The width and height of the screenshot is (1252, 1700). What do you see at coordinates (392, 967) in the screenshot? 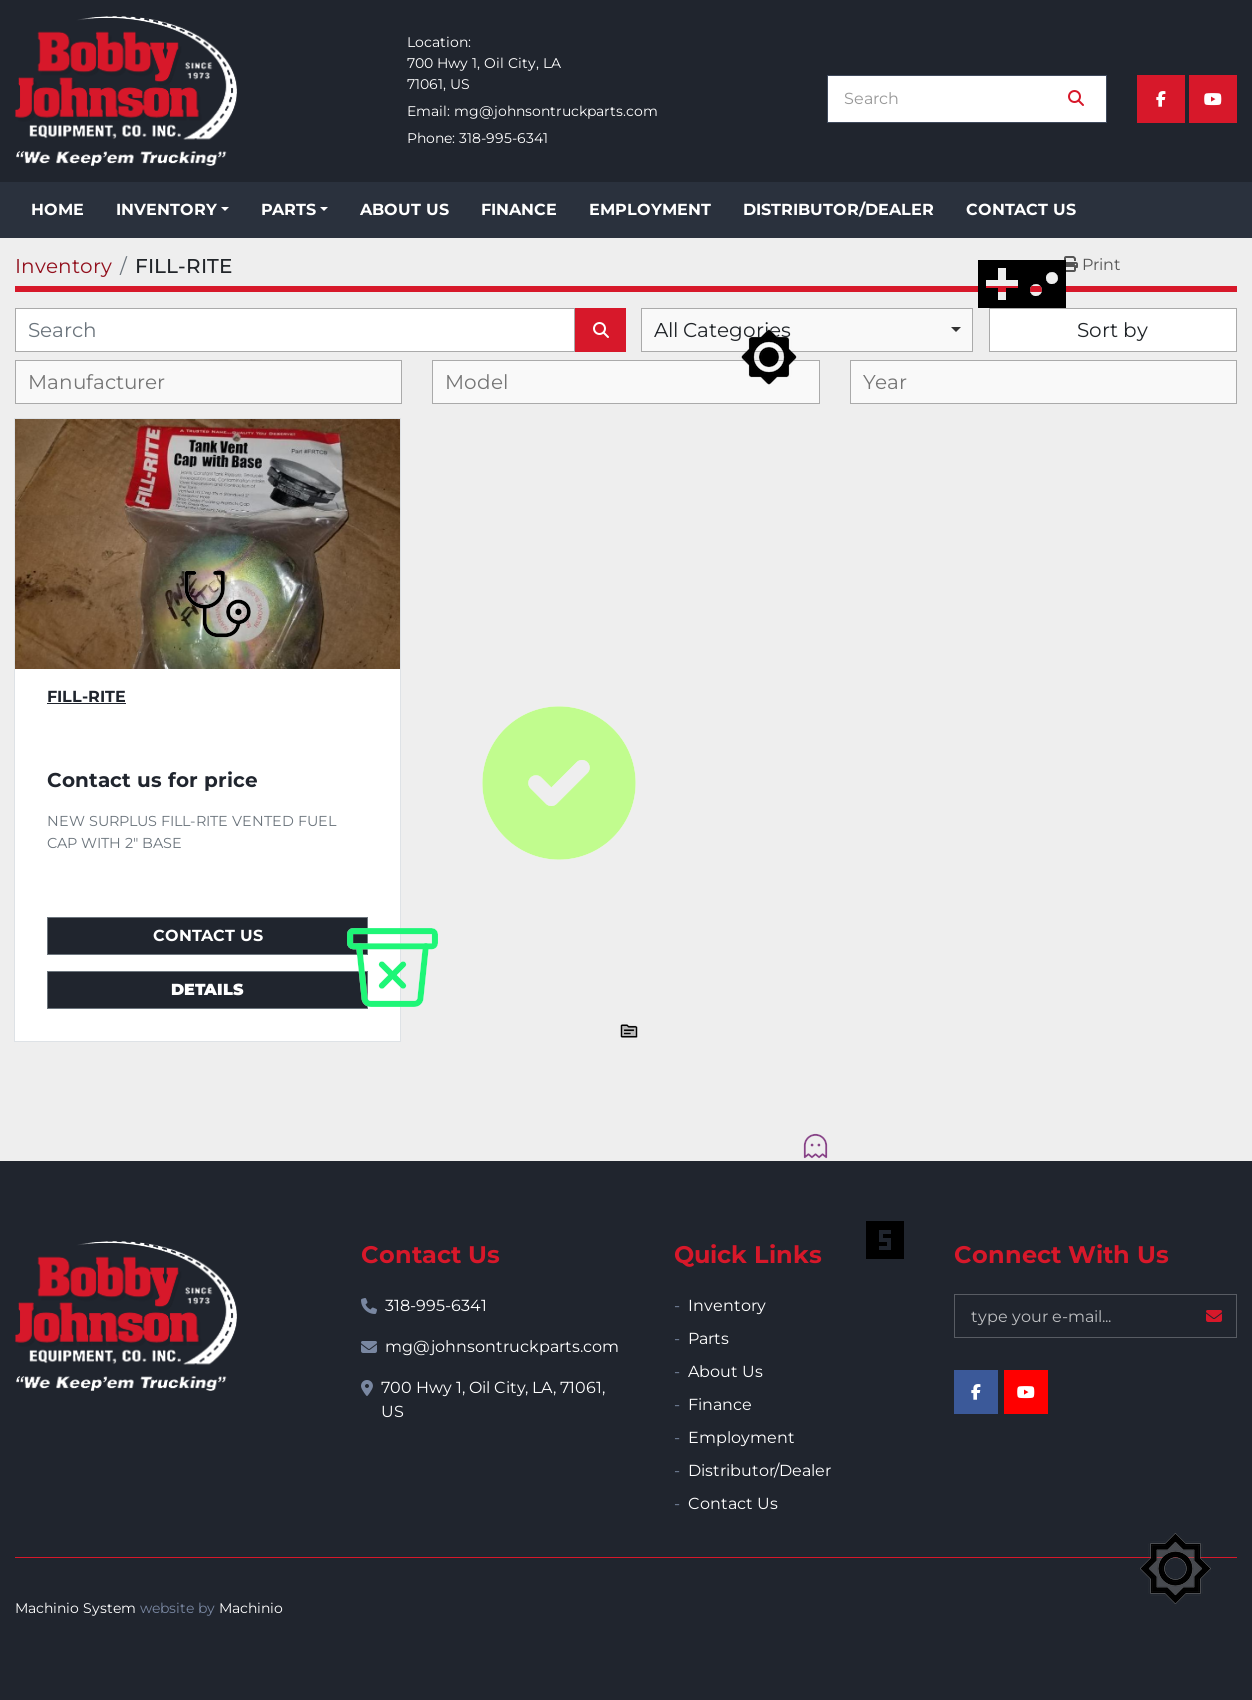
I see `delete selected item` at bounding box center [392, 967].